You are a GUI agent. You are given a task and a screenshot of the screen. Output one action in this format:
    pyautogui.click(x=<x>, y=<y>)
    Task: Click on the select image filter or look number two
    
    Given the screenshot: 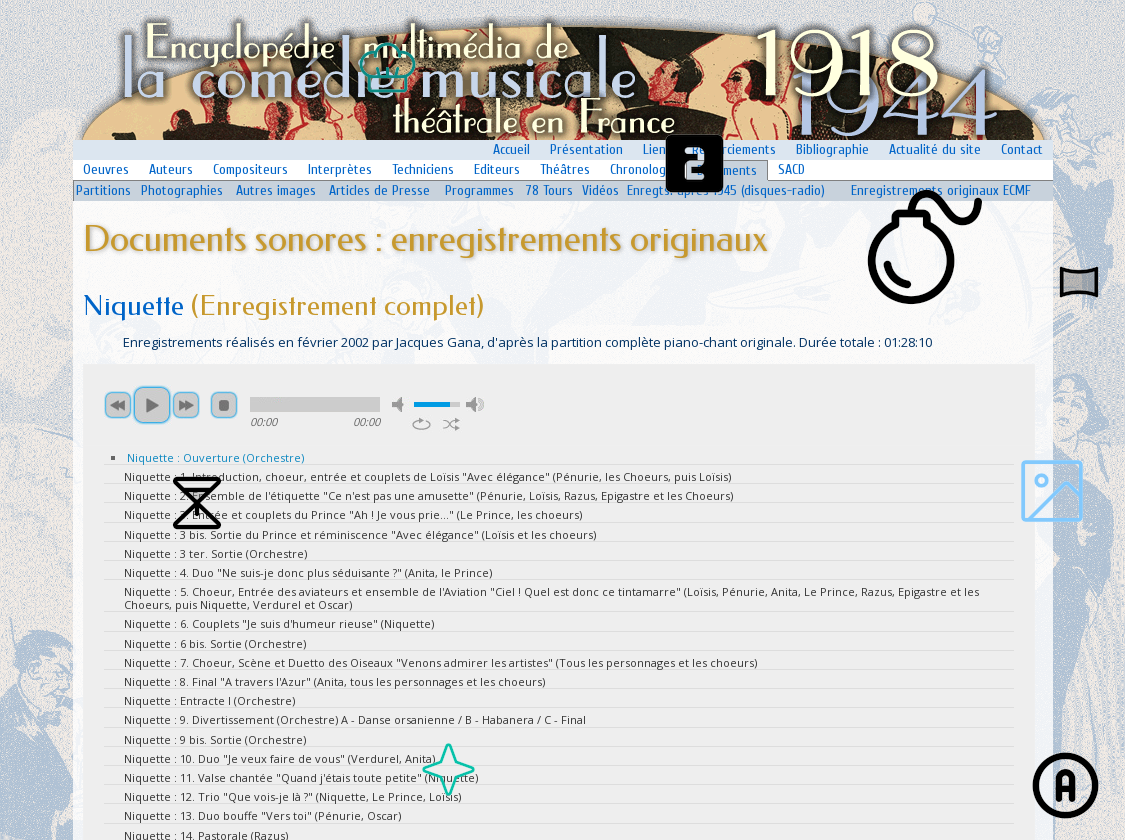 What is the action you would take?
    pyautogui.click(x=694, y=163)
    